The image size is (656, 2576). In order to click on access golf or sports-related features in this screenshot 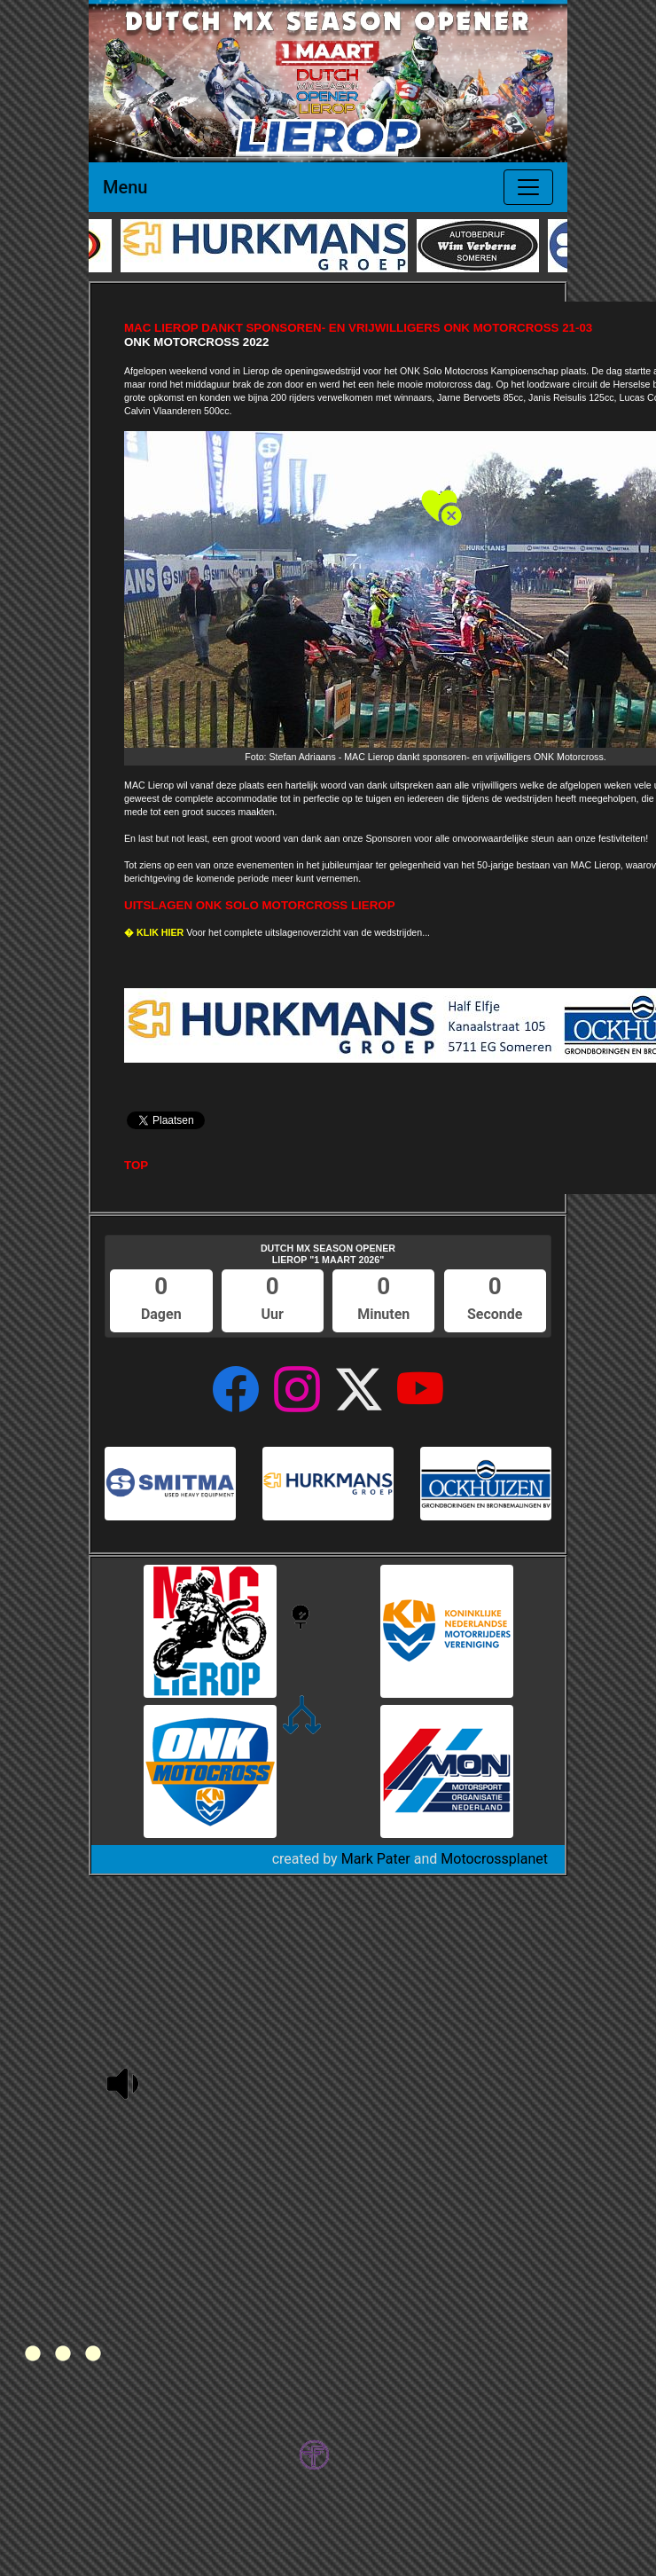, I will do `click(301, 1616)`.